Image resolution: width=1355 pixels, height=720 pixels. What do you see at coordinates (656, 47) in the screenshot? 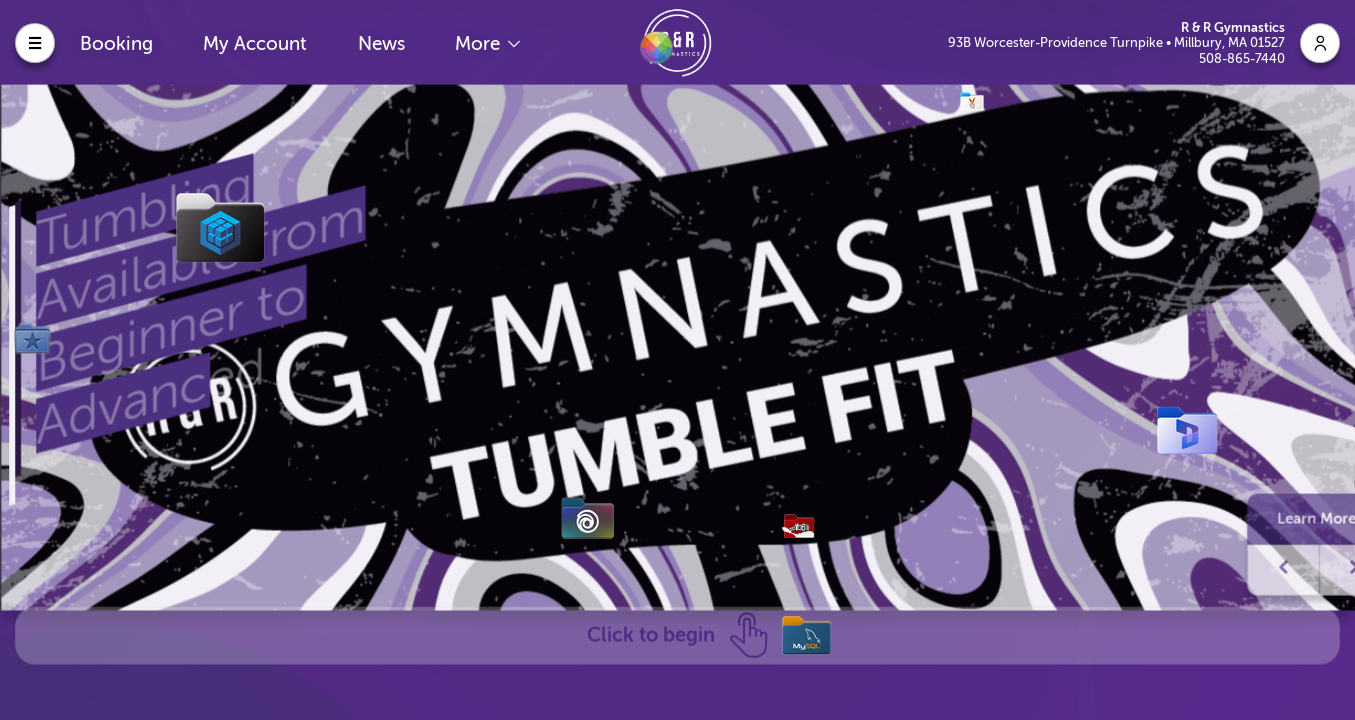
I see `access color management settings` at bounding box center [656, 47].